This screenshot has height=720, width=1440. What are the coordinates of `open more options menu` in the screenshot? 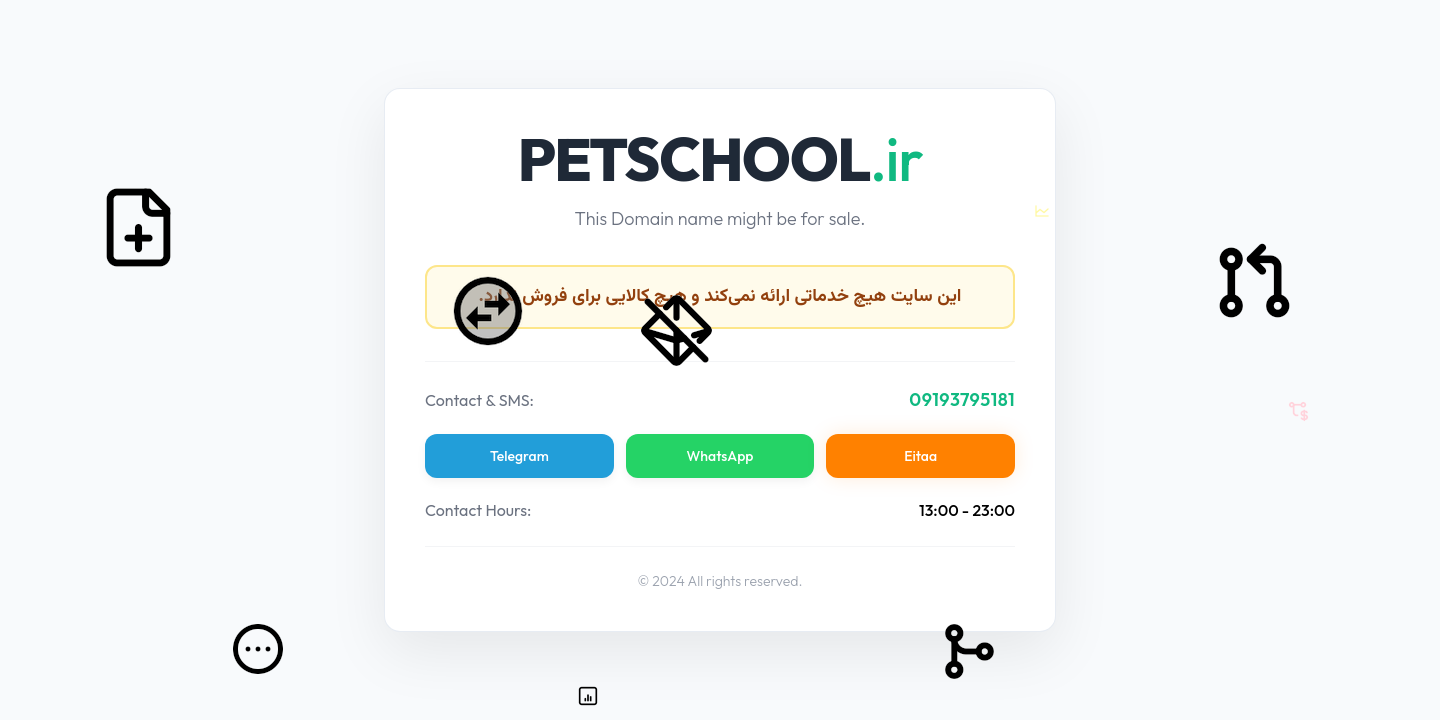 It's located at (258, 649).